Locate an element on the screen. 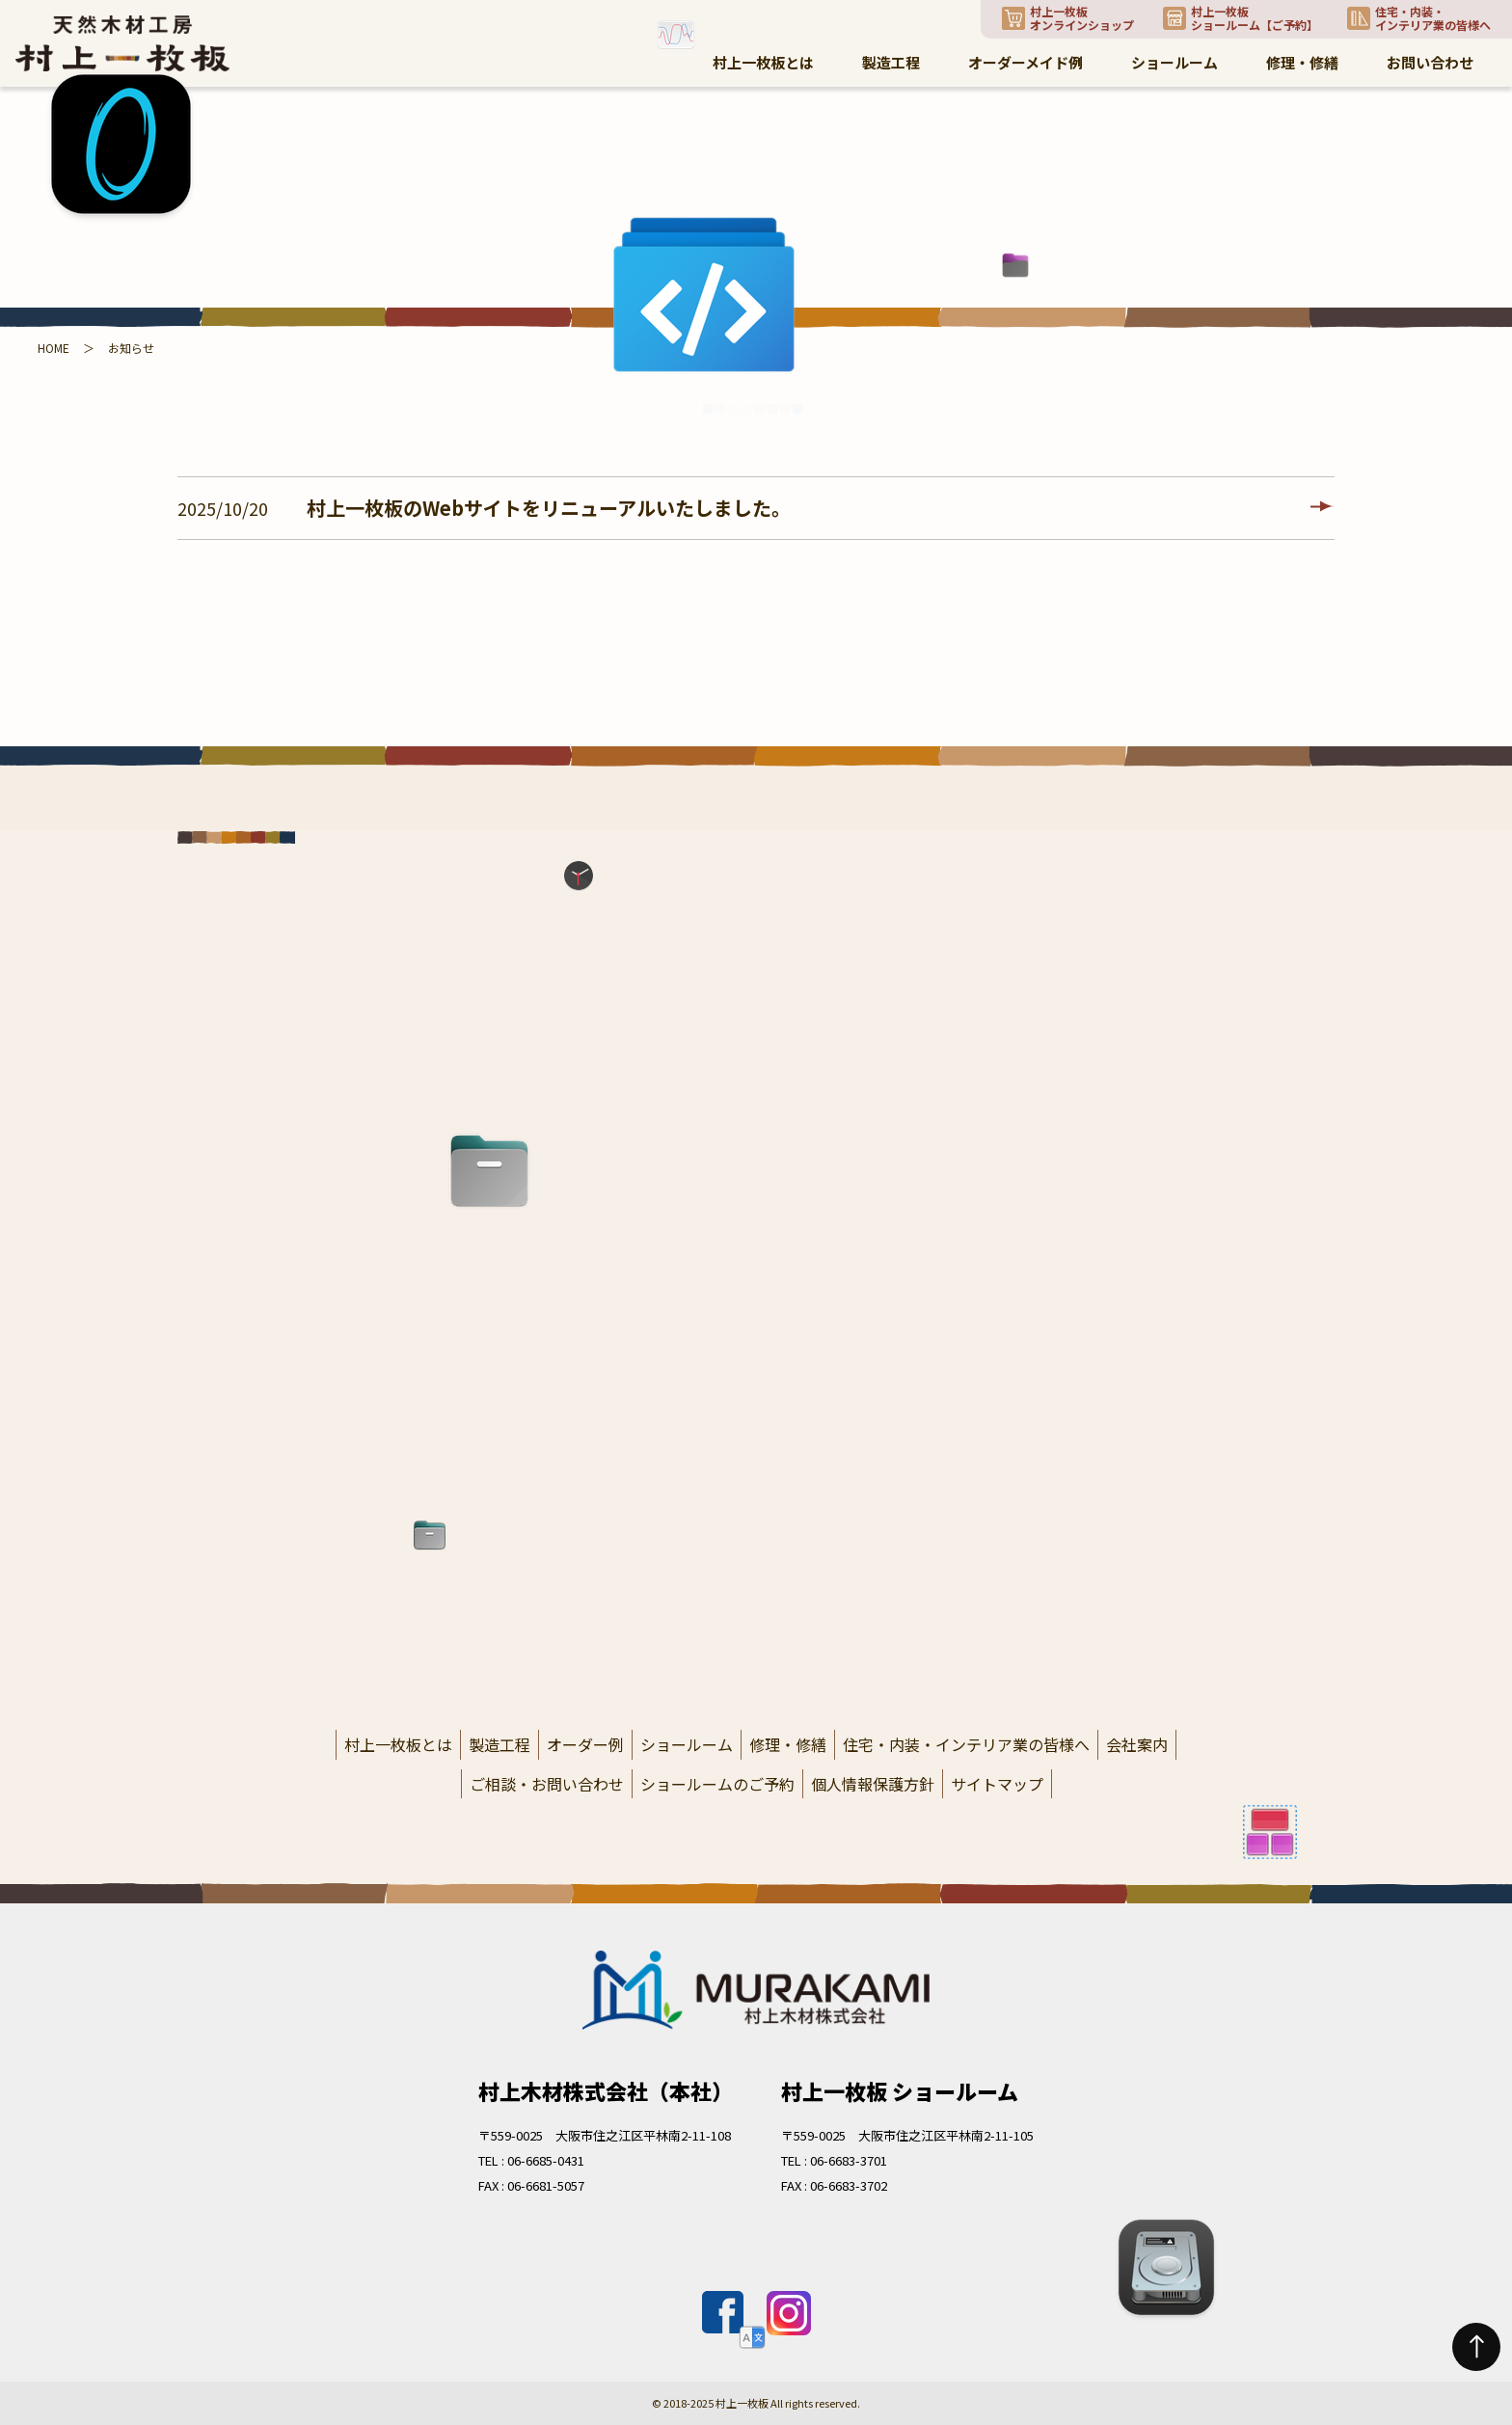  access language and translation settings is located at coordinates (752, 2337).